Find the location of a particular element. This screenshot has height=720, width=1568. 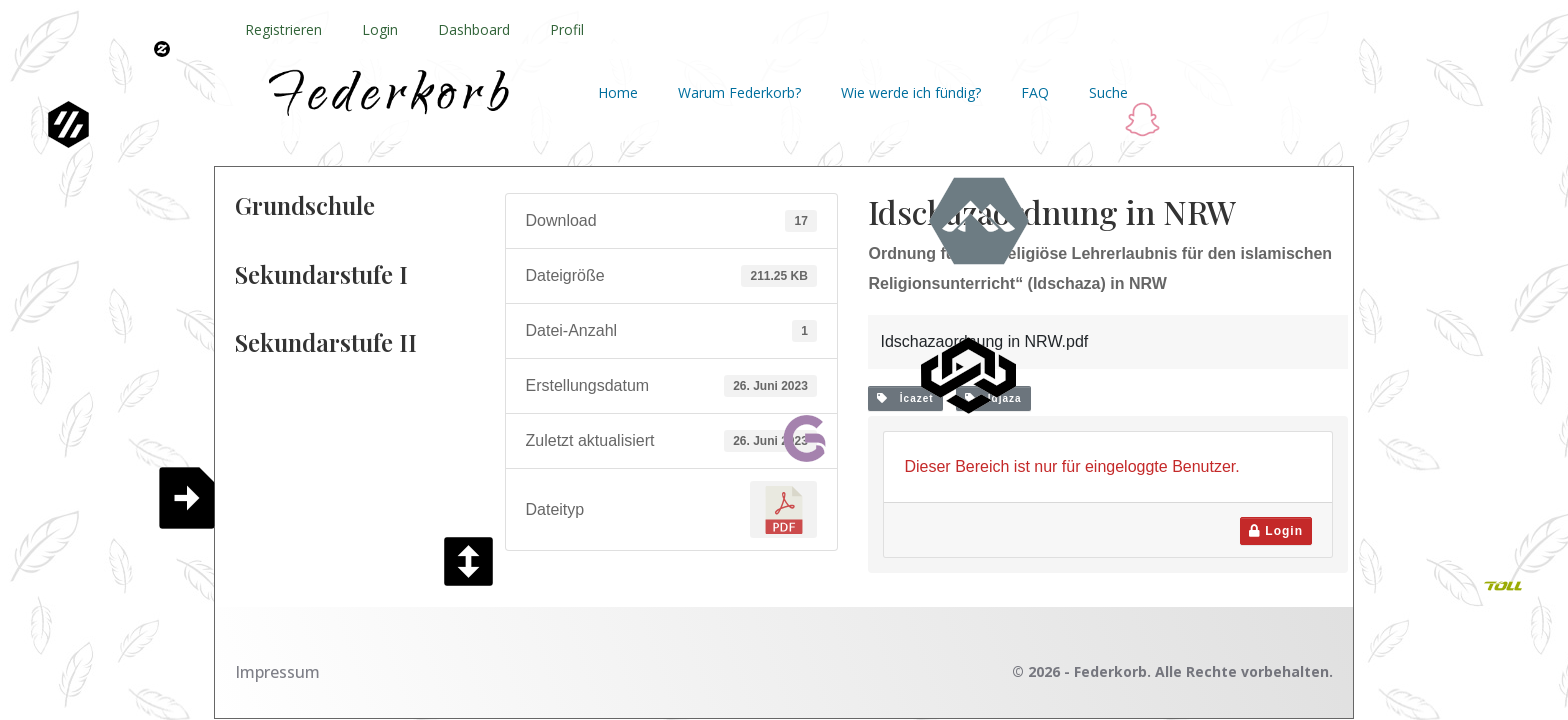

toll group logistics company logo is located at coordinates (1503, 586).